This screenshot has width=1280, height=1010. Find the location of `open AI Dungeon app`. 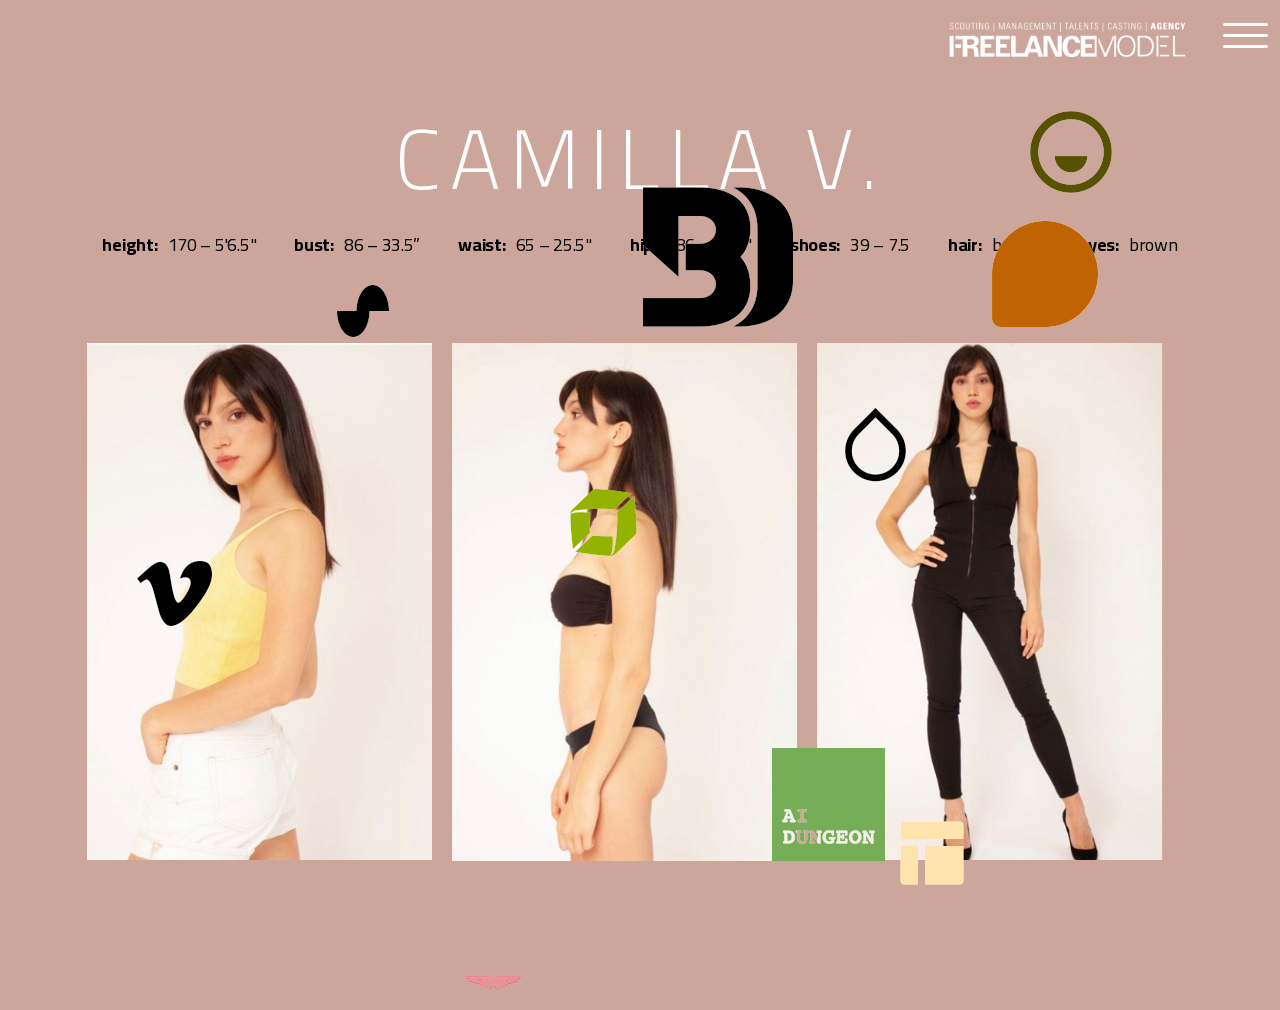

open AI Dungeon app is located at coordinates (828, 804).